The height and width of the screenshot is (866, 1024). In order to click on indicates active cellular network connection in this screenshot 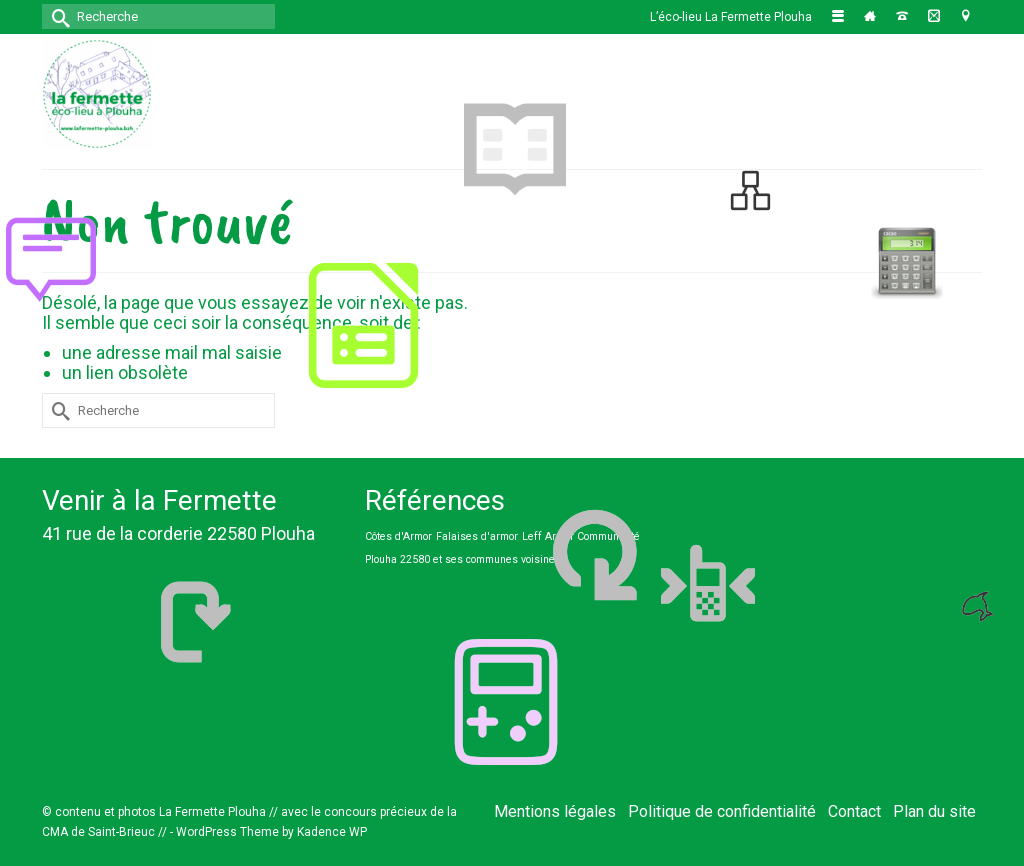, I will do `click(708, 586)`.